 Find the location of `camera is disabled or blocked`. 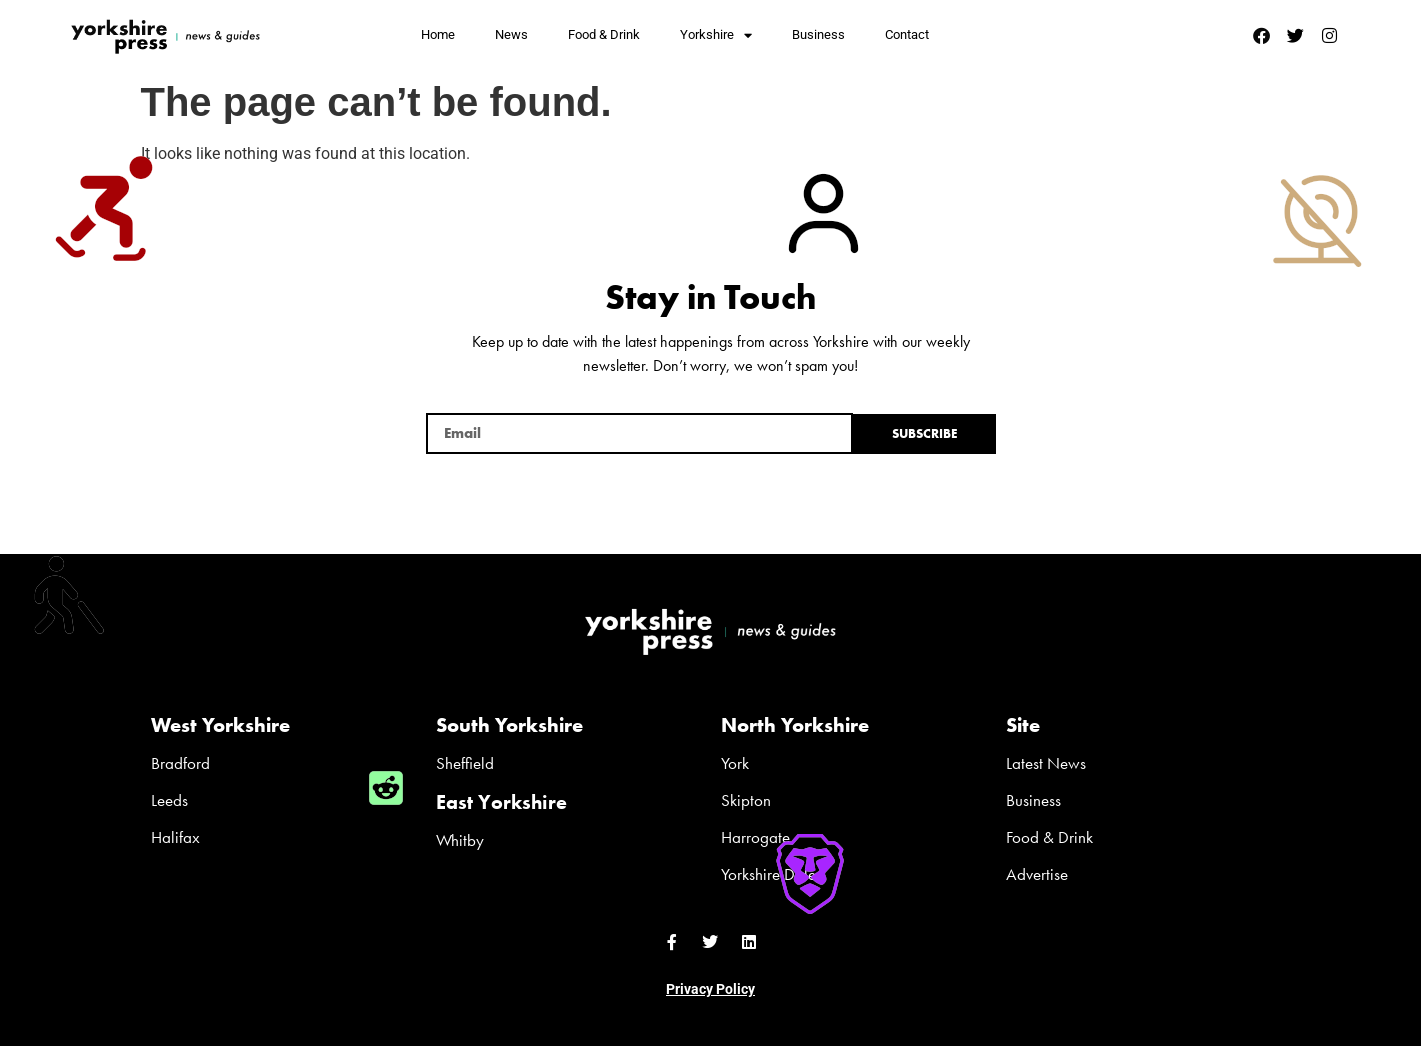

camera is disabled or blocked is located at coordinates (1321, 223).